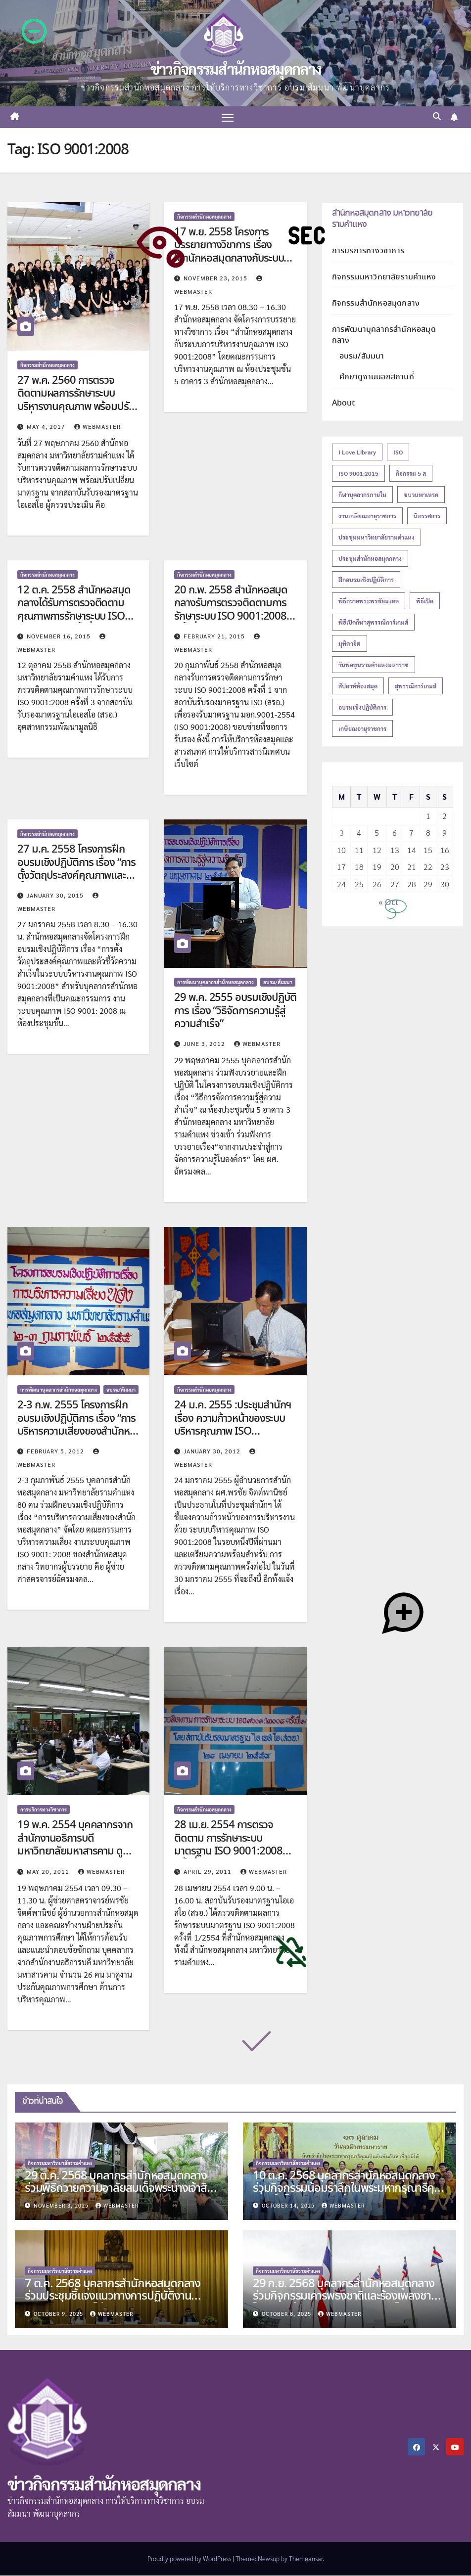  I want to click on remove an item from a list or collection, so click(34, 31).